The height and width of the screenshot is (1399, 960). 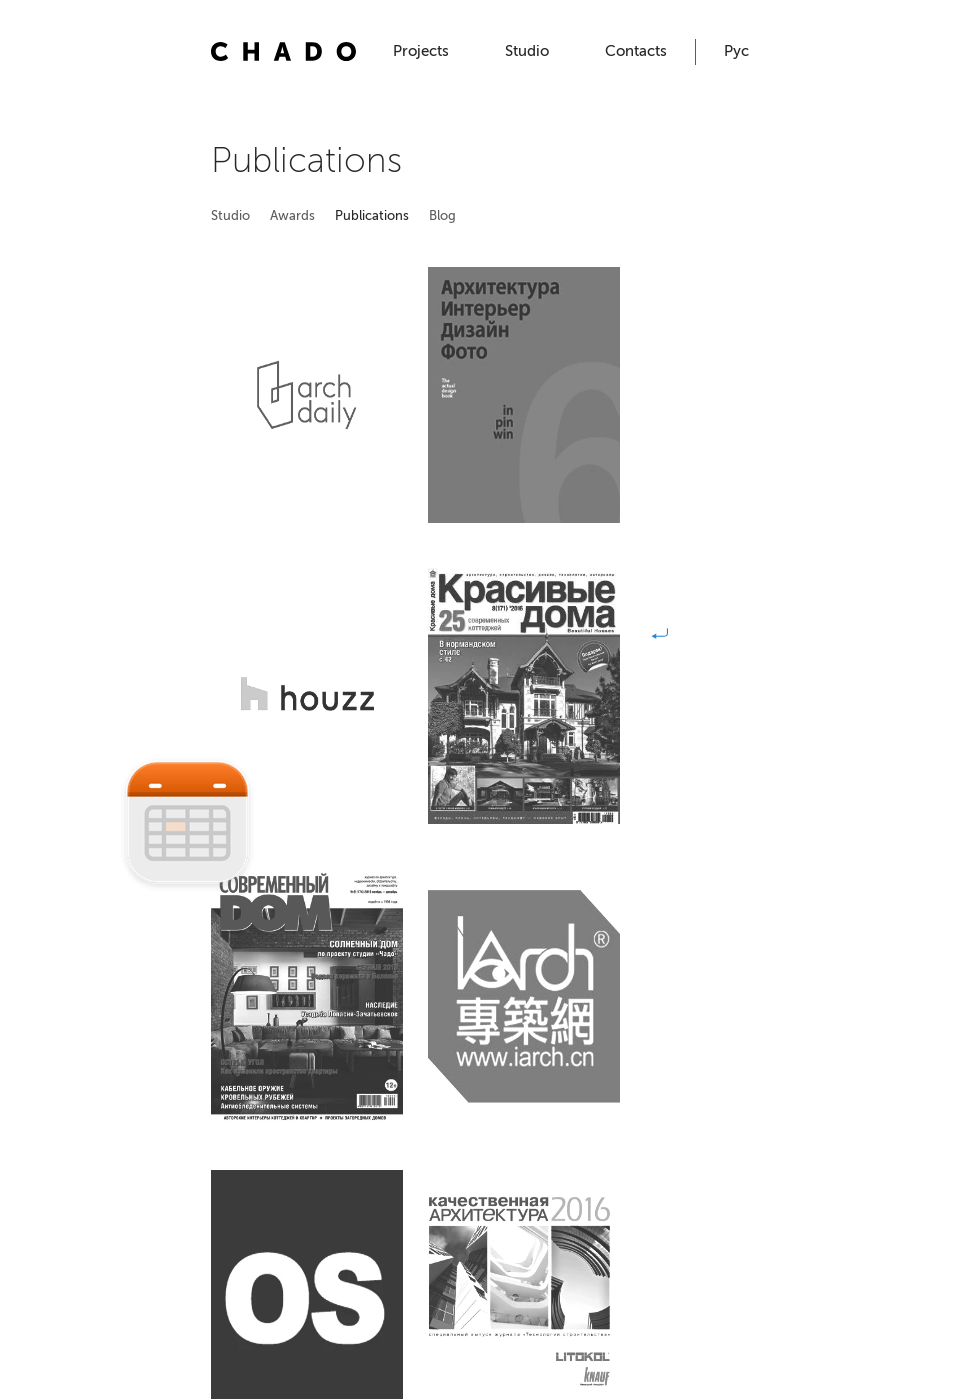 What do you see at coordinates (187, 824) in the screenshot?
I see `open calendar and tasks preferences` at bounding box center [187, 824].